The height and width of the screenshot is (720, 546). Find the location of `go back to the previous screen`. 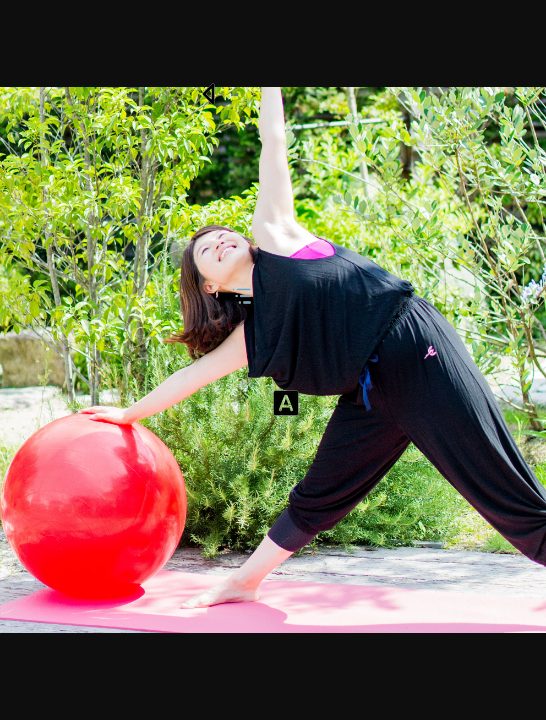

go back to the previous screen is located at coordinates (210, 94).